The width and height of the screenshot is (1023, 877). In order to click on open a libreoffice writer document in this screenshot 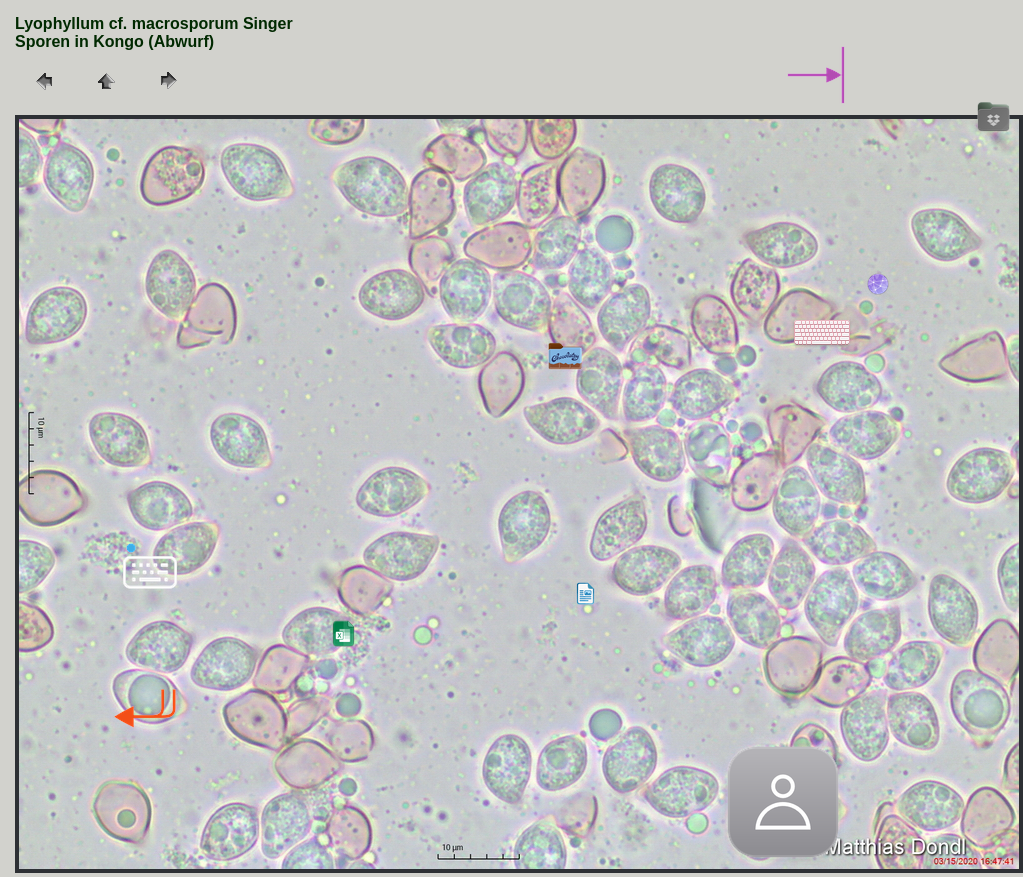, I will do `click(585, 593)`.